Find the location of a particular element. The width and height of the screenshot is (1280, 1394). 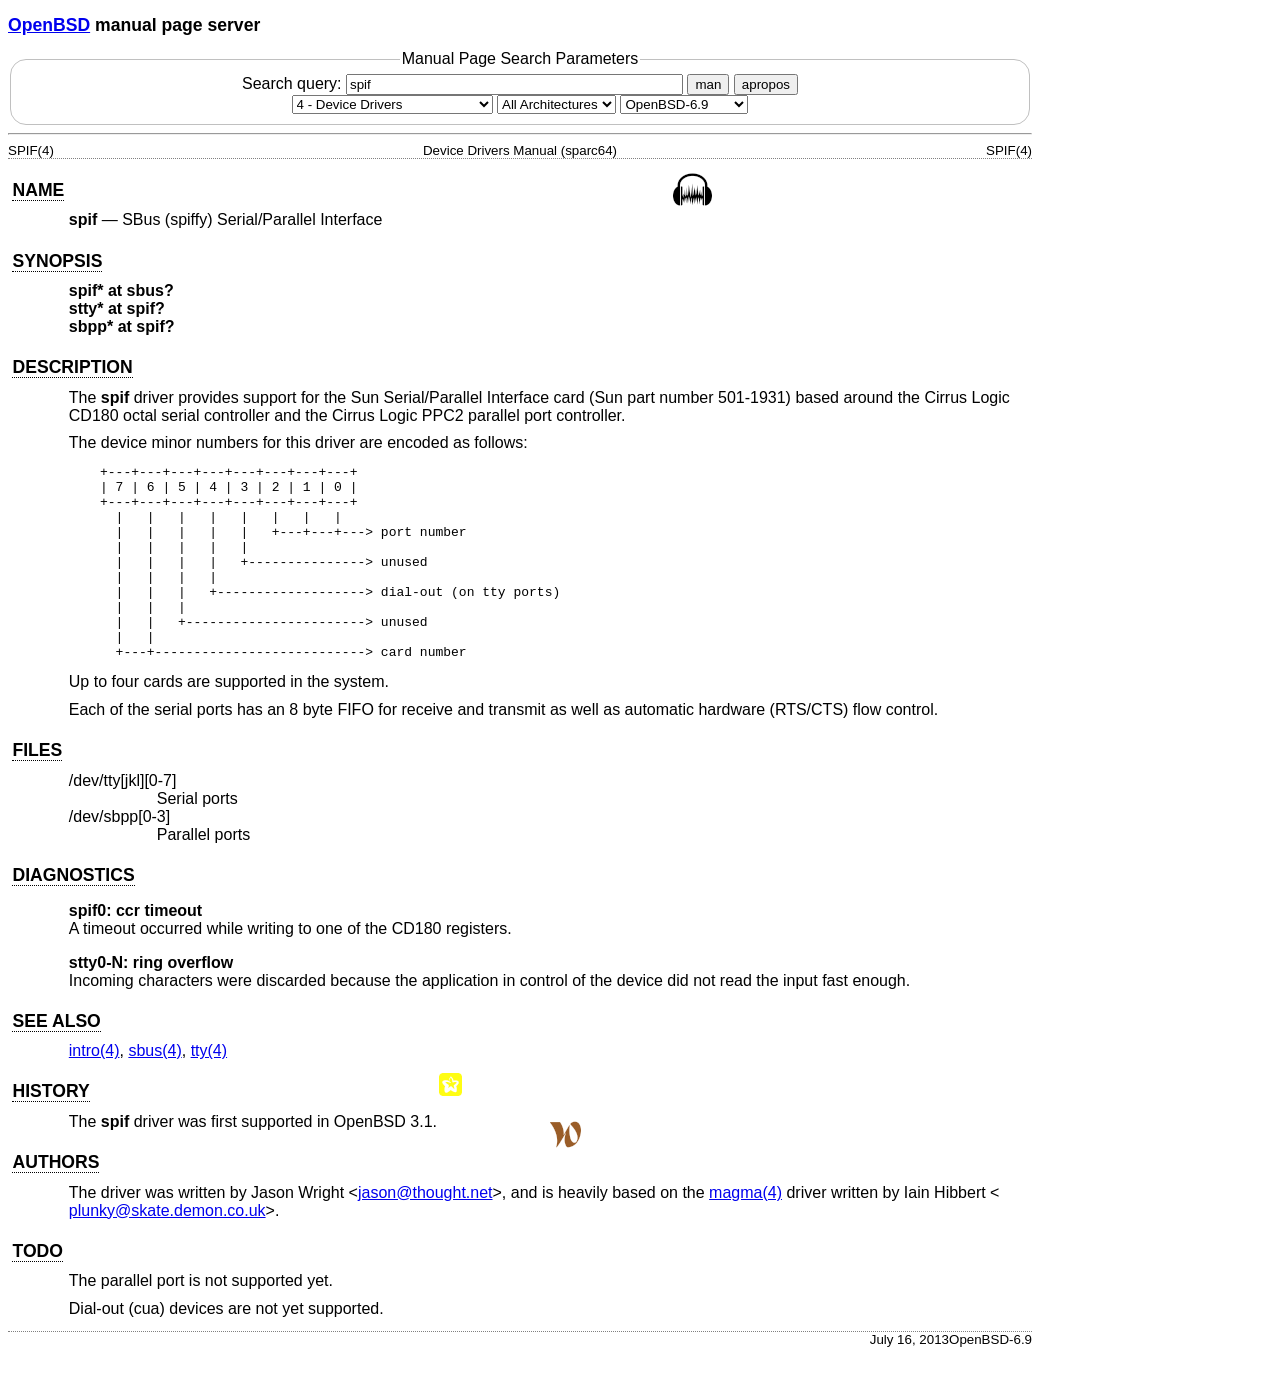

visit welcome to the jungle job platform is located at coordinates (565, 1134).